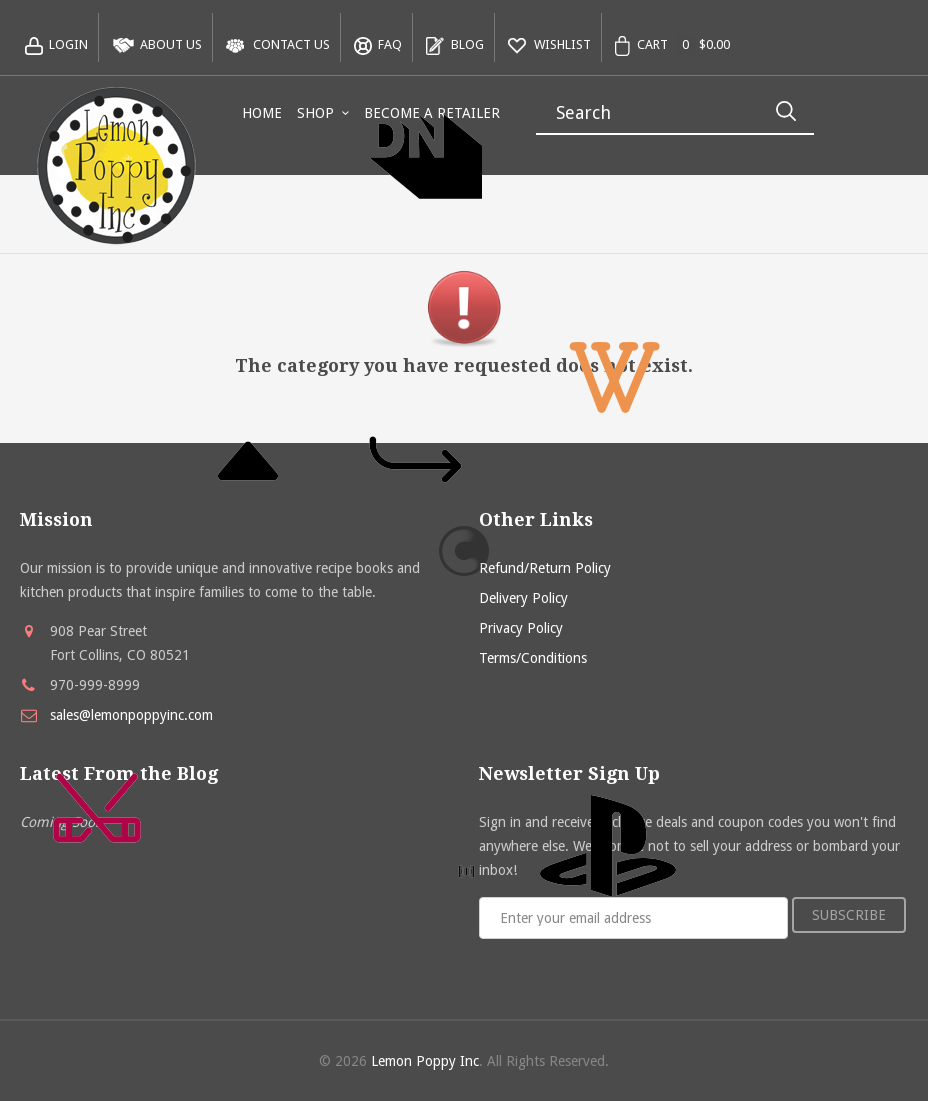 The image size is (928, 1101). I want to click on visit Designer News website, so click(425, 156).